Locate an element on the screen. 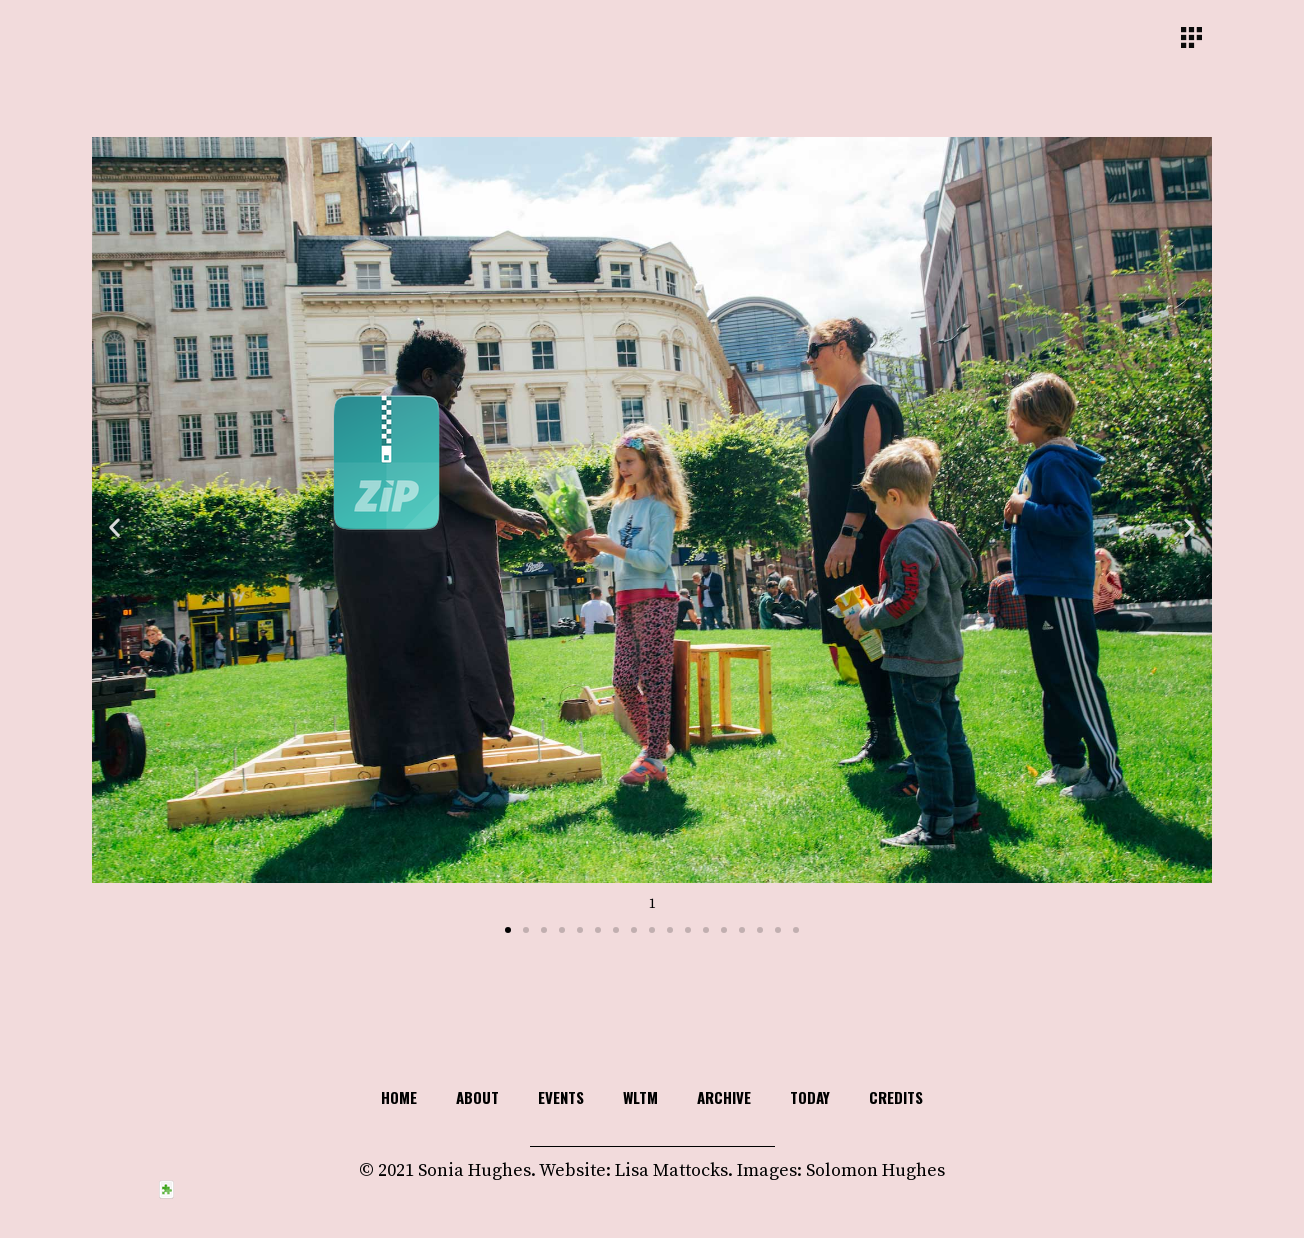 This screenshot has height=1238, width=1304. an add-on or plugin file type is located at coordinates (166, 1189).